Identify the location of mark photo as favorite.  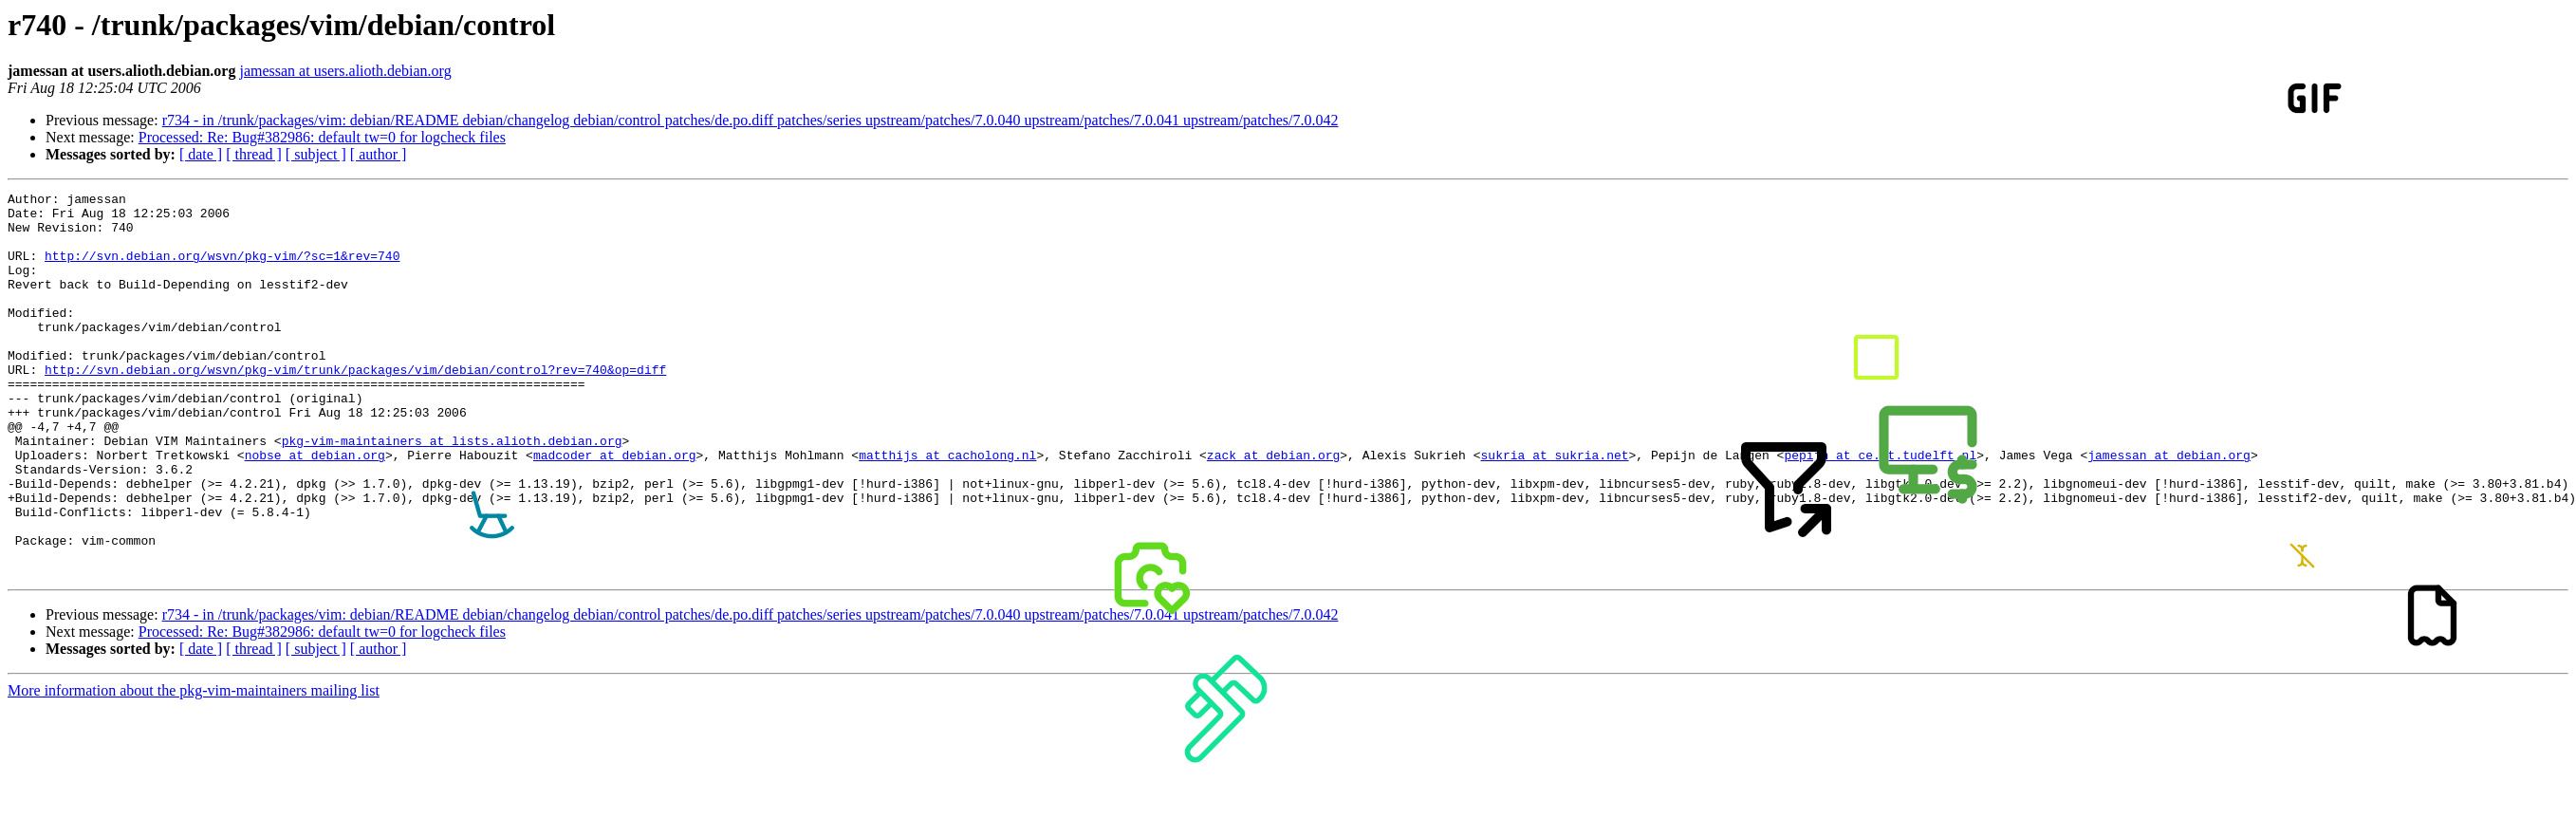
(1150, 574).